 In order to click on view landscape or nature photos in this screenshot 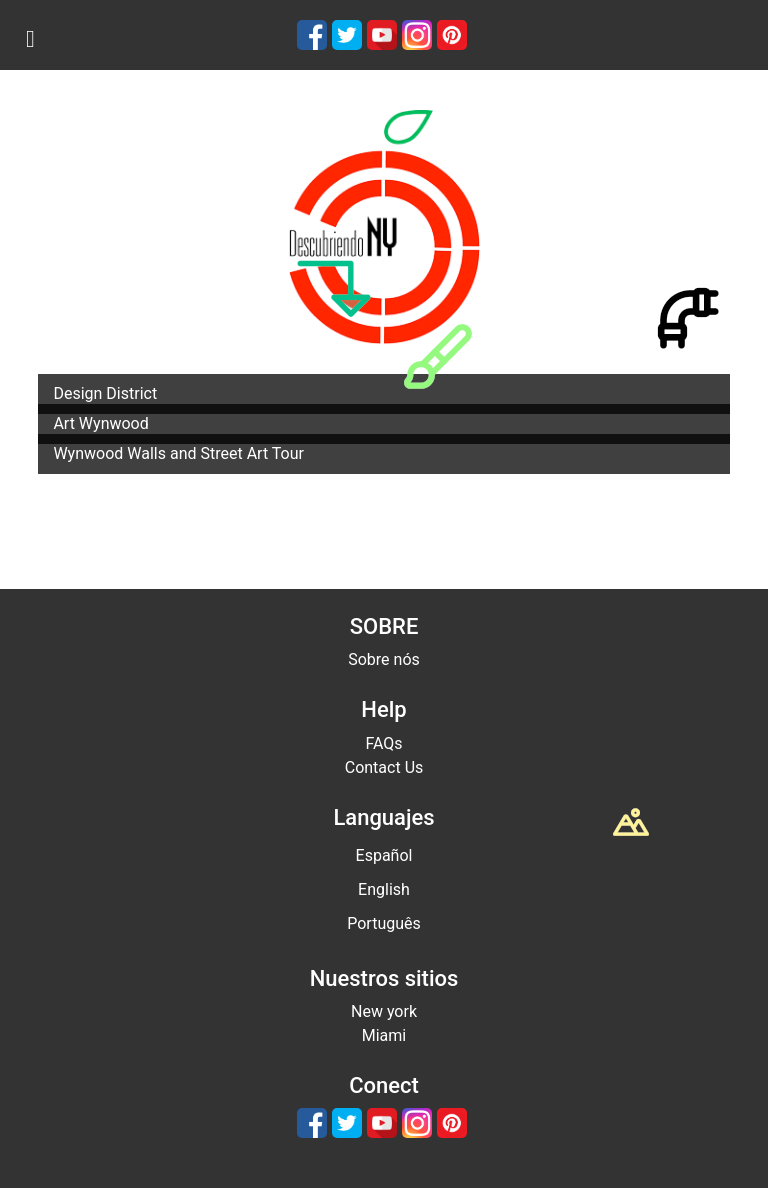, I will do `click(631, 824)`.